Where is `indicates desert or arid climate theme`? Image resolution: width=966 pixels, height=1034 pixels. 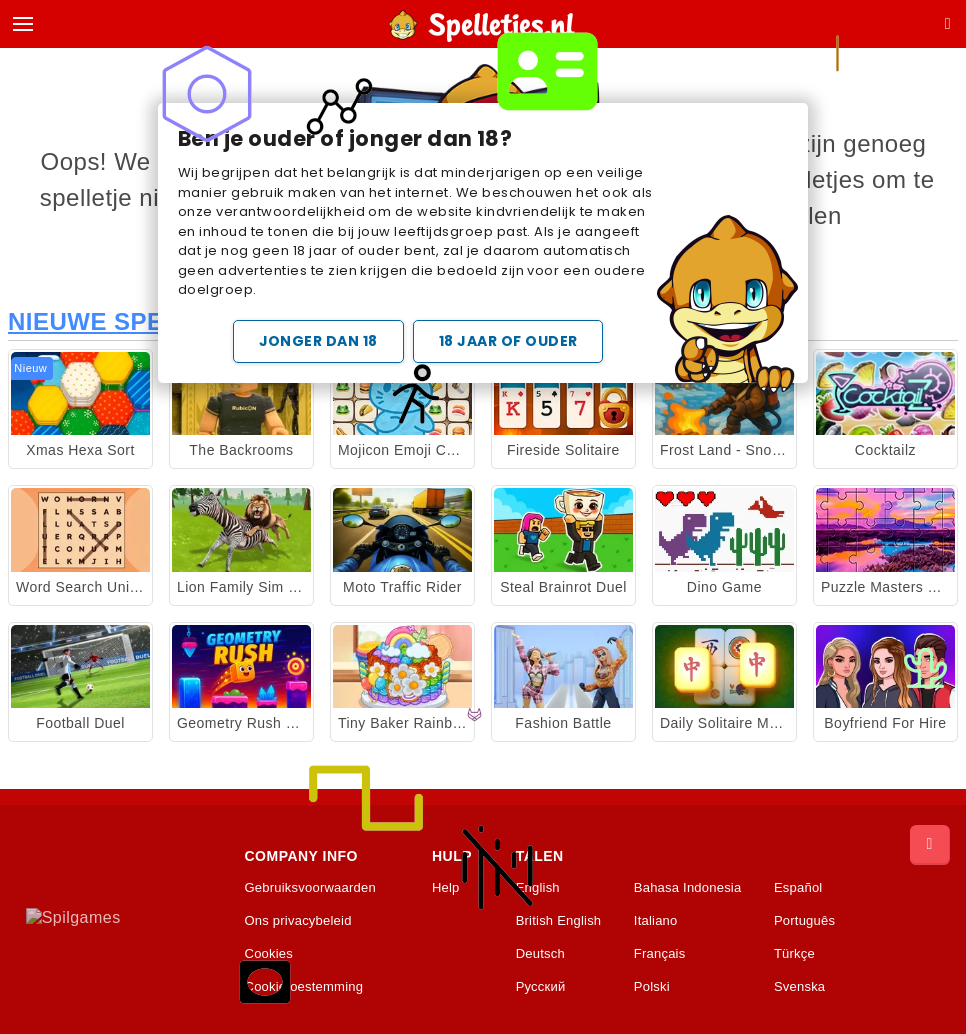
indicates desert or arid climate theme is located at coordinates (925, 669).